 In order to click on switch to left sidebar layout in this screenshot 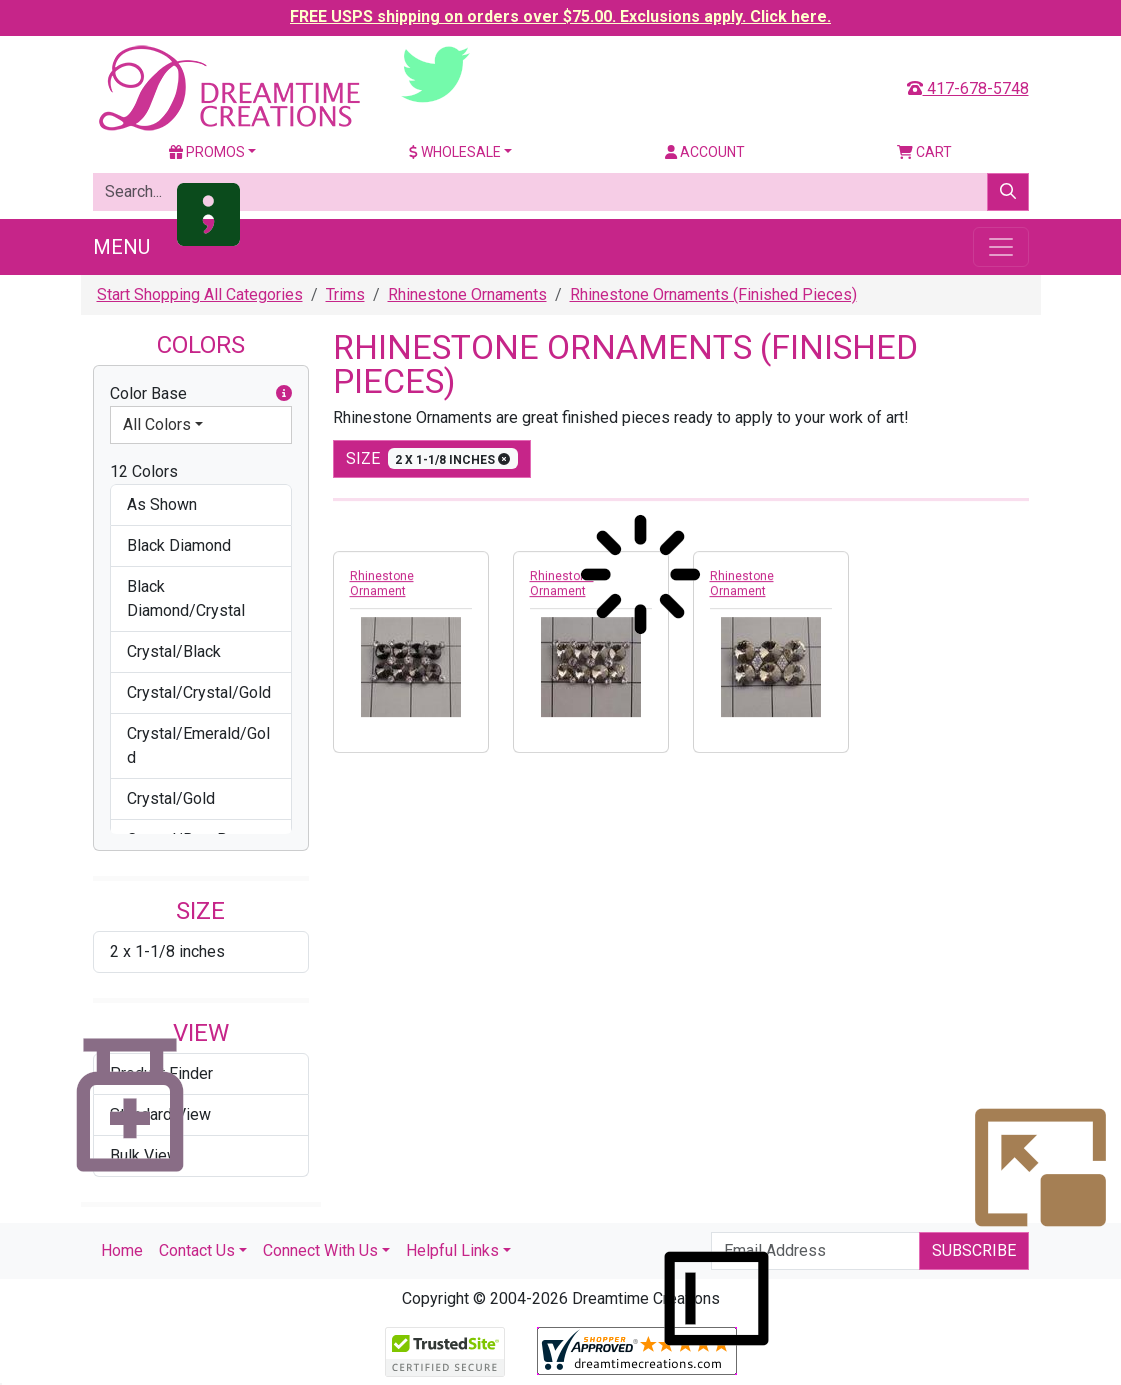, I will do `click(716, 1298)`.